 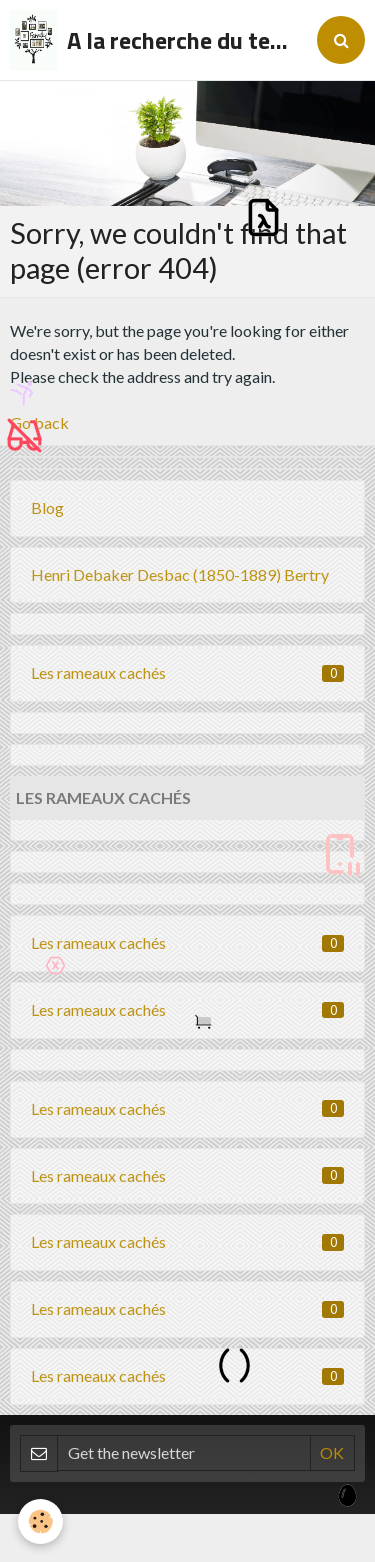 What do you see at coordinates (347, 1495) in the screenshot?
I see `indicates food or breakfast-related content` at bounding box center [347, 1495].